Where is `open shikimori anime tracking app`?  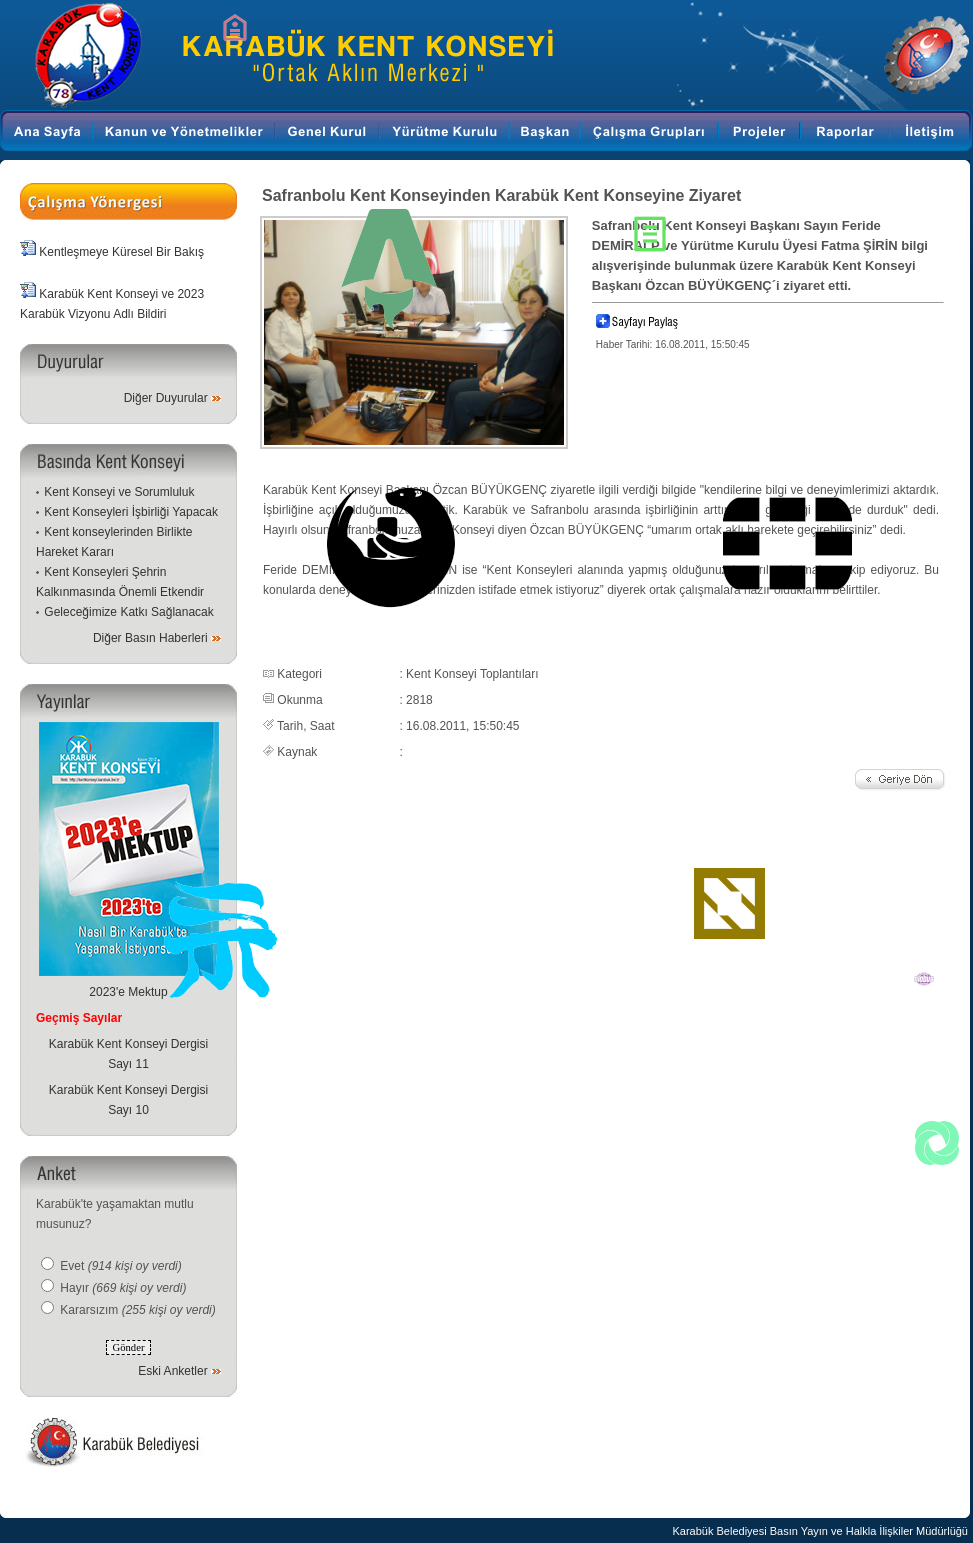 open shikimori anime tracking app is located at coordinates (220, 939).